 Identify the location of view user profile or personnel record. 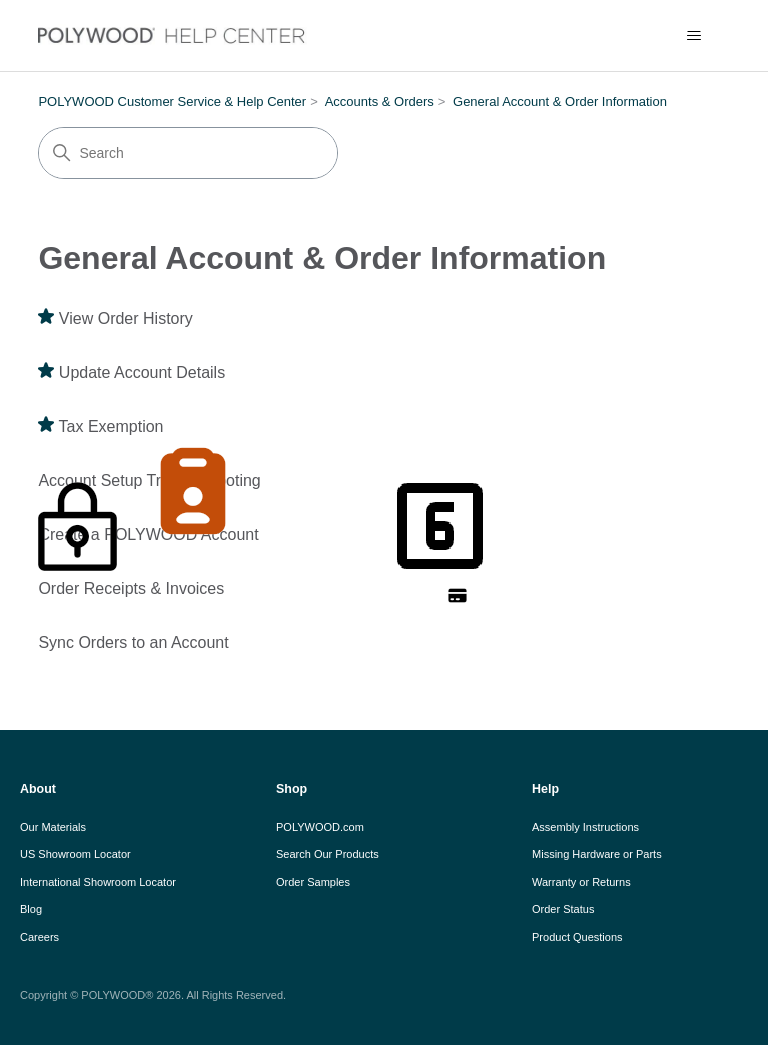
(193, 491).